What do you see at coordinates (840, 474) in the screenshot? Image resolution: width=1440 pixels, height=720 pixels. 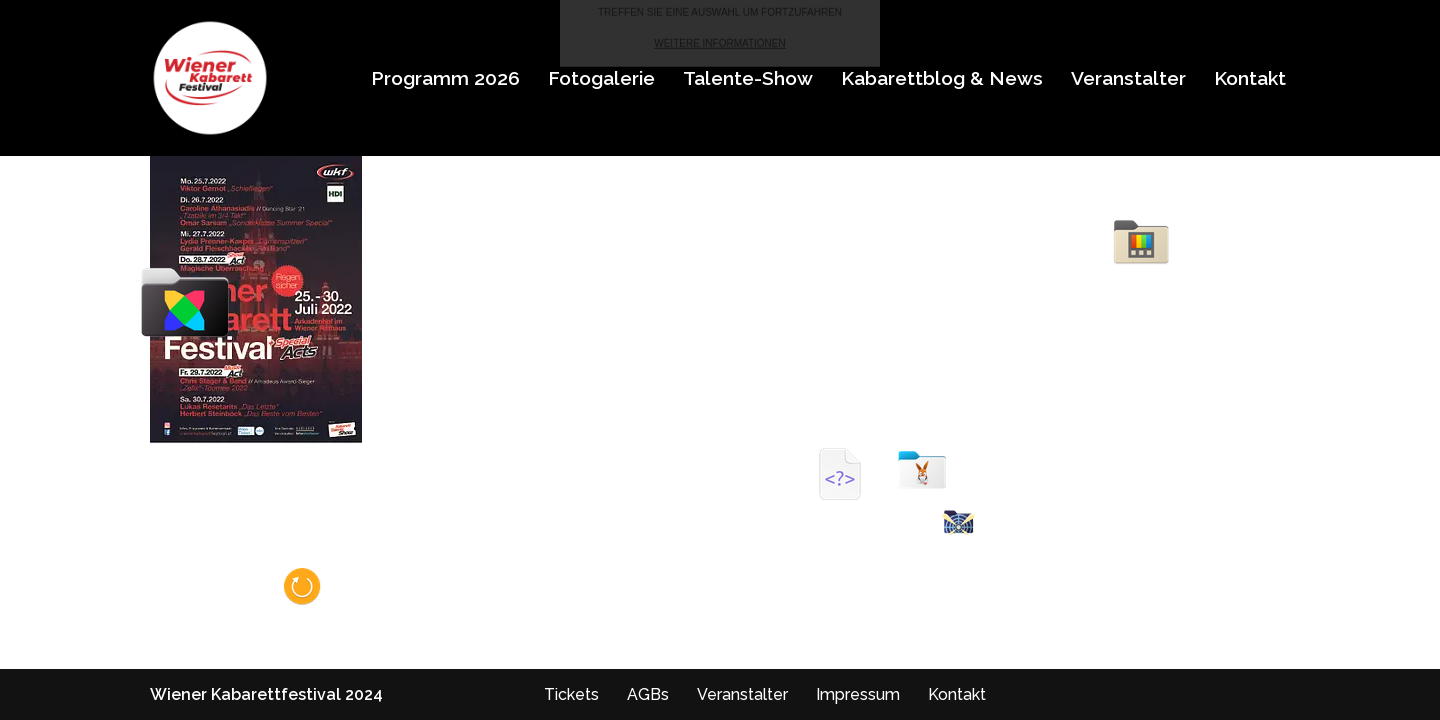 I see `a php source code file` at bounding box center [840, 474].